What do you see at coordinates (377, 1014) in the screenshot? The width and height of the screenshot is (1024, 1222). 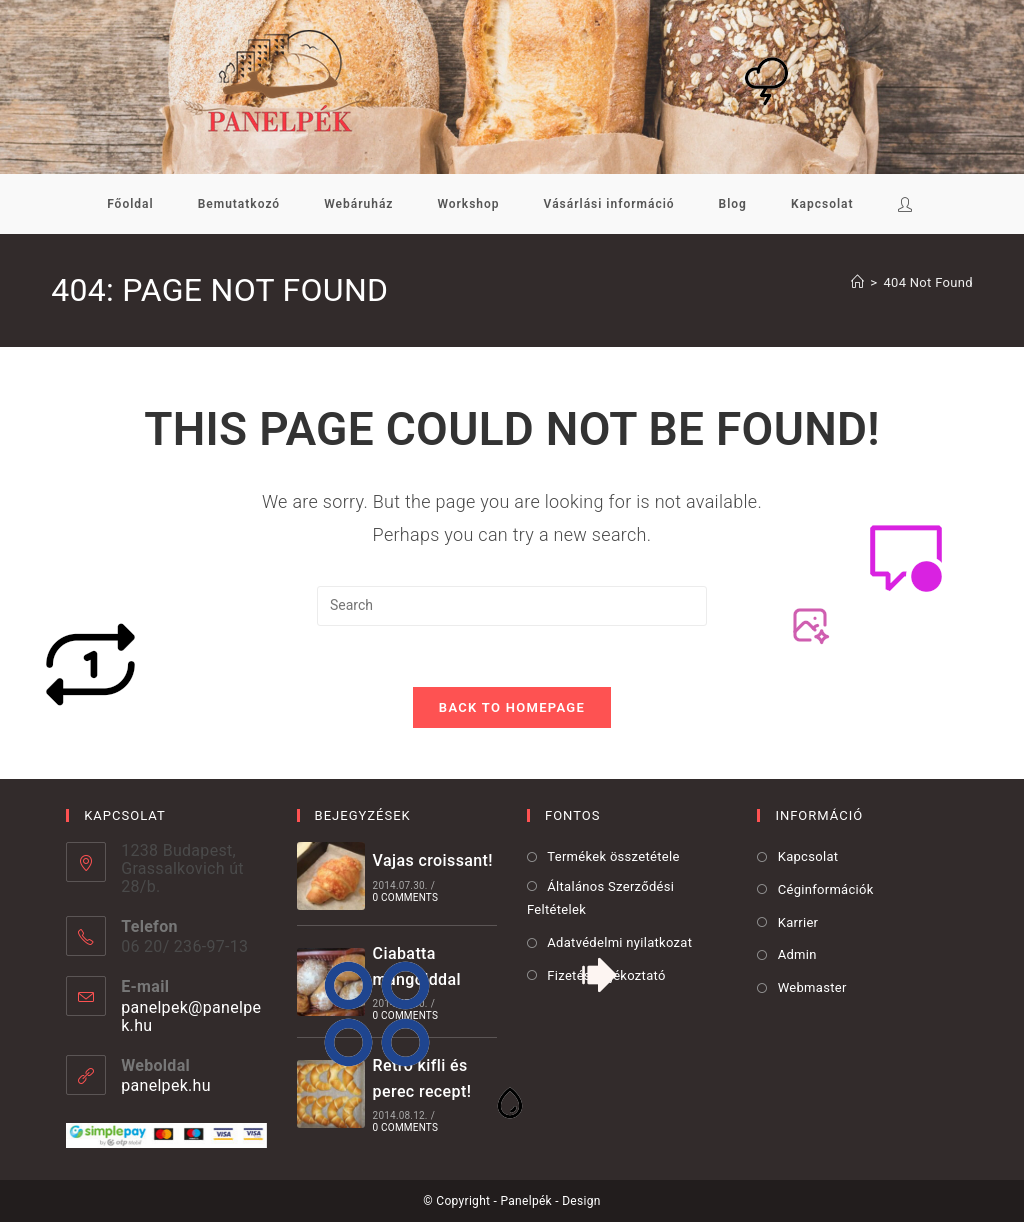 I see `open app grid or dashboard` at bounding box center [377, 1014].